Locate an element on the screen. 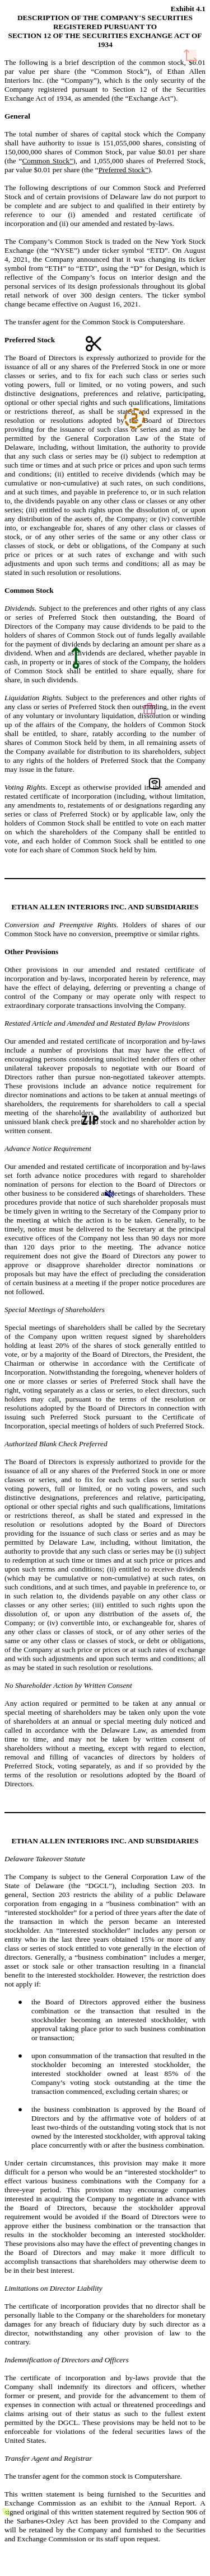 This screenshot has height=2576, width=210. scroll to top of page is located at coordinates (76, 658).